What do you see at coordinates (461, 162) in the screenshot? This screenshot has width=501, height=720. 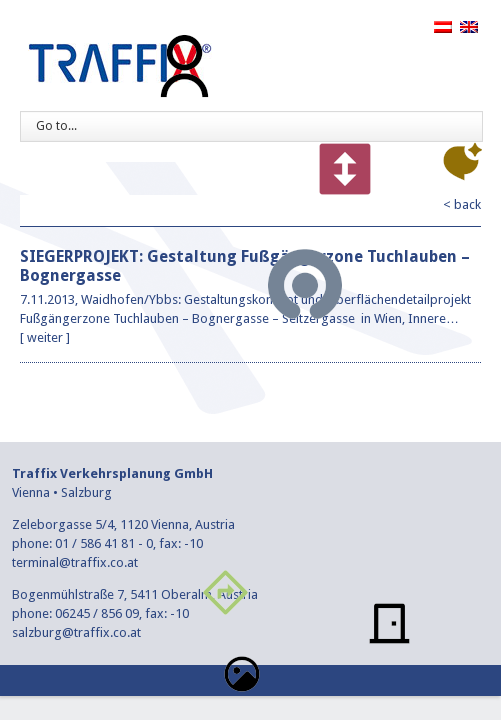 I see `start a conversation with AI assistant` at bounding box center [461, 162].